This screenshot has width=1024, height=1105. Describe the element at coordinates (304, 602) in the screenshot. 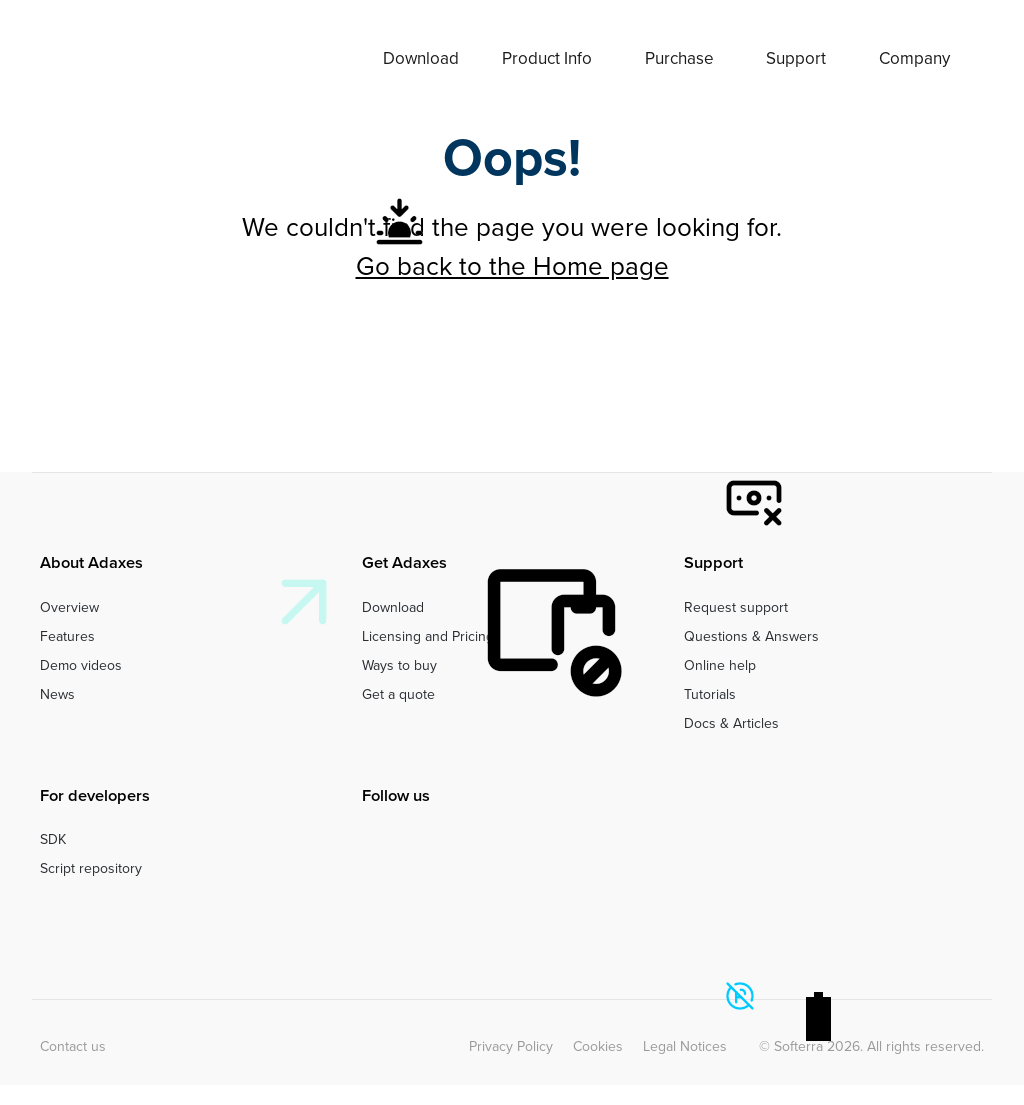

I see `open link in new tab or window` at that location.